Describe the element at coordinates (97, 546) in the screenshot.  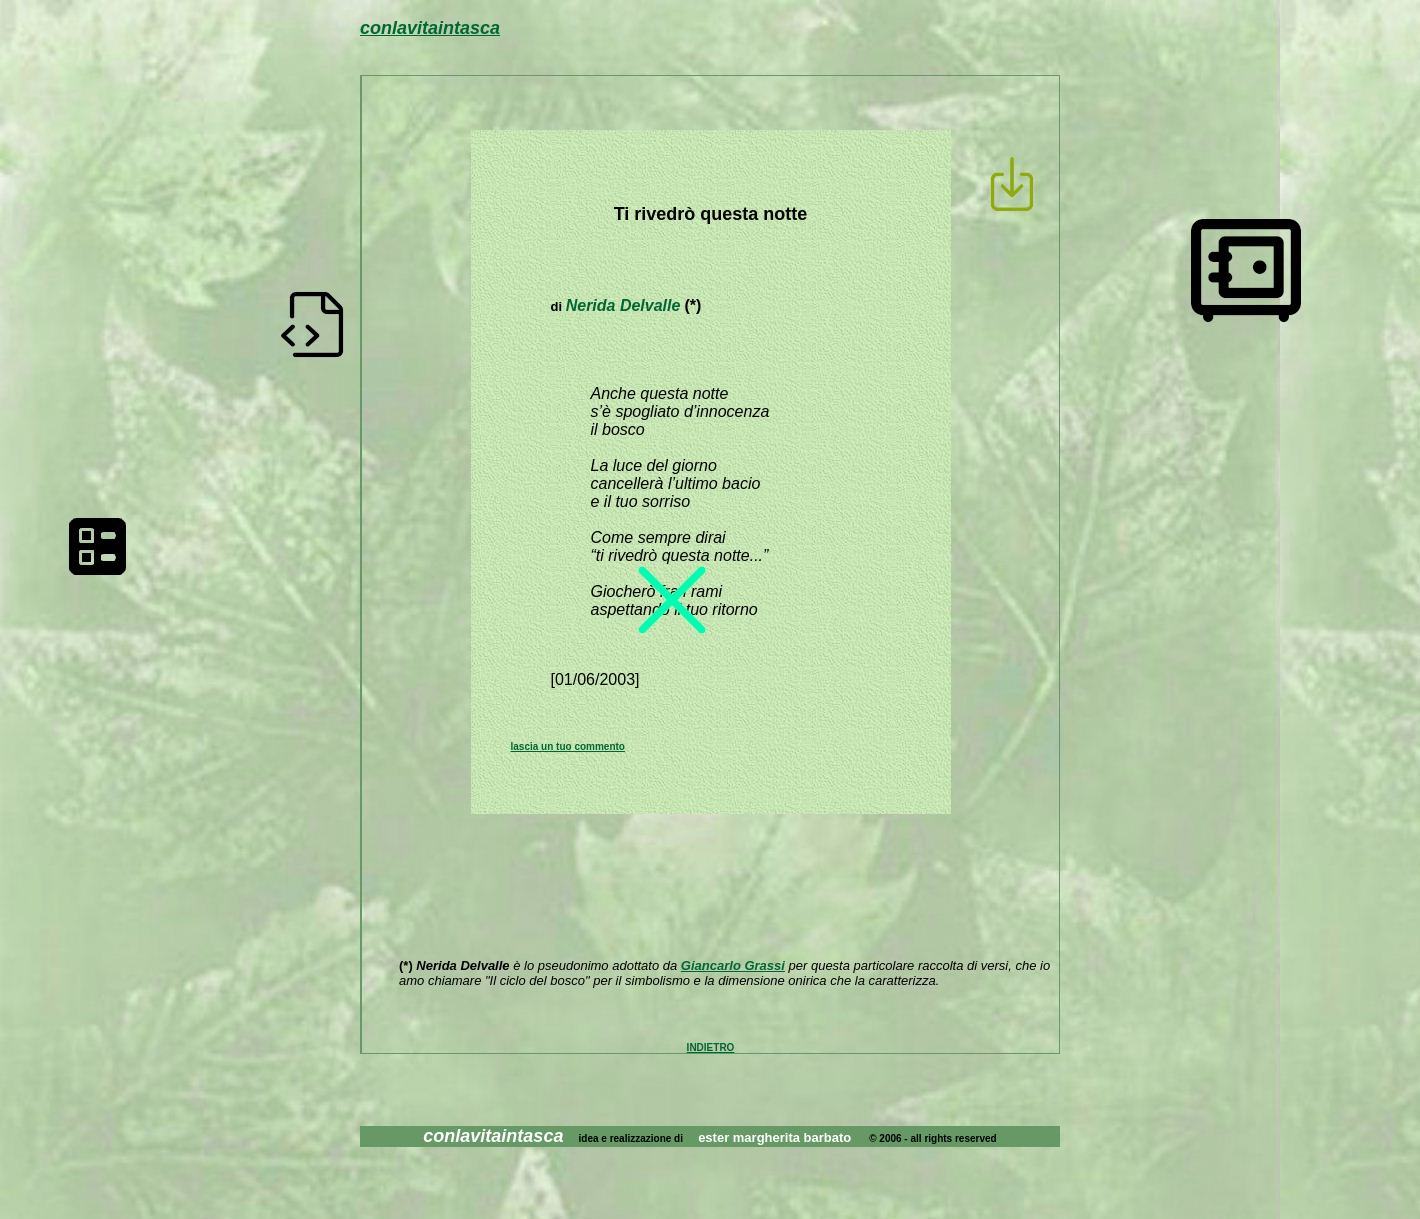
I see `view ballot or voting options` at that location.